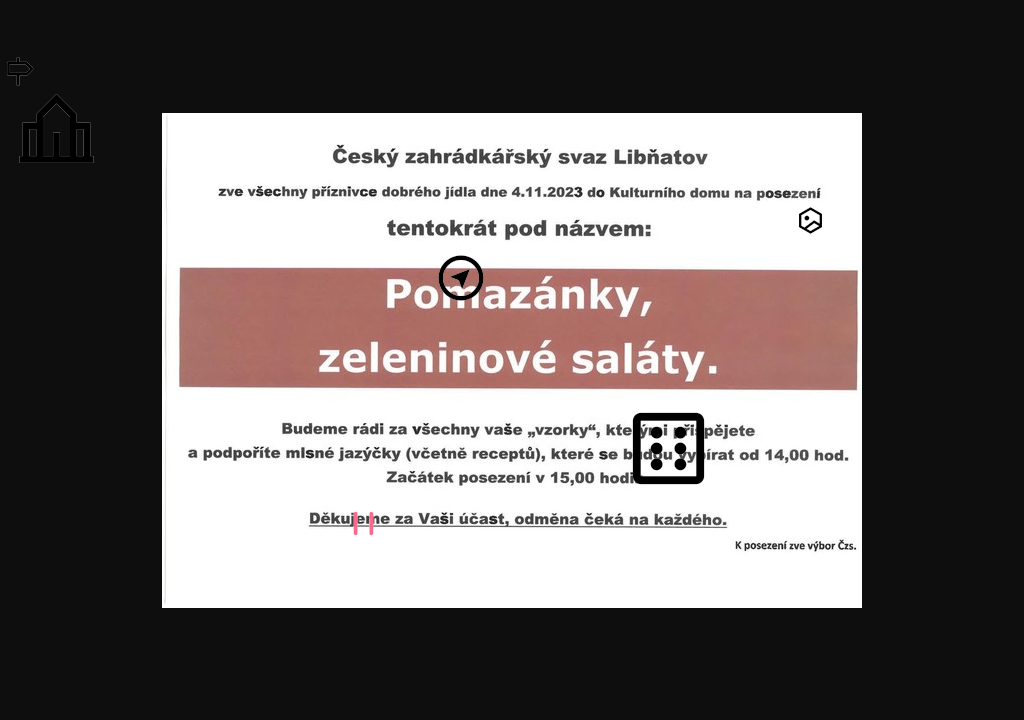 Image resolution: width=1024 pixels, height=720 pixels. What do you see at coordinates (56, 132) in the screenshot?
I see `access education or school-related features` at bounding box center [56, 132].